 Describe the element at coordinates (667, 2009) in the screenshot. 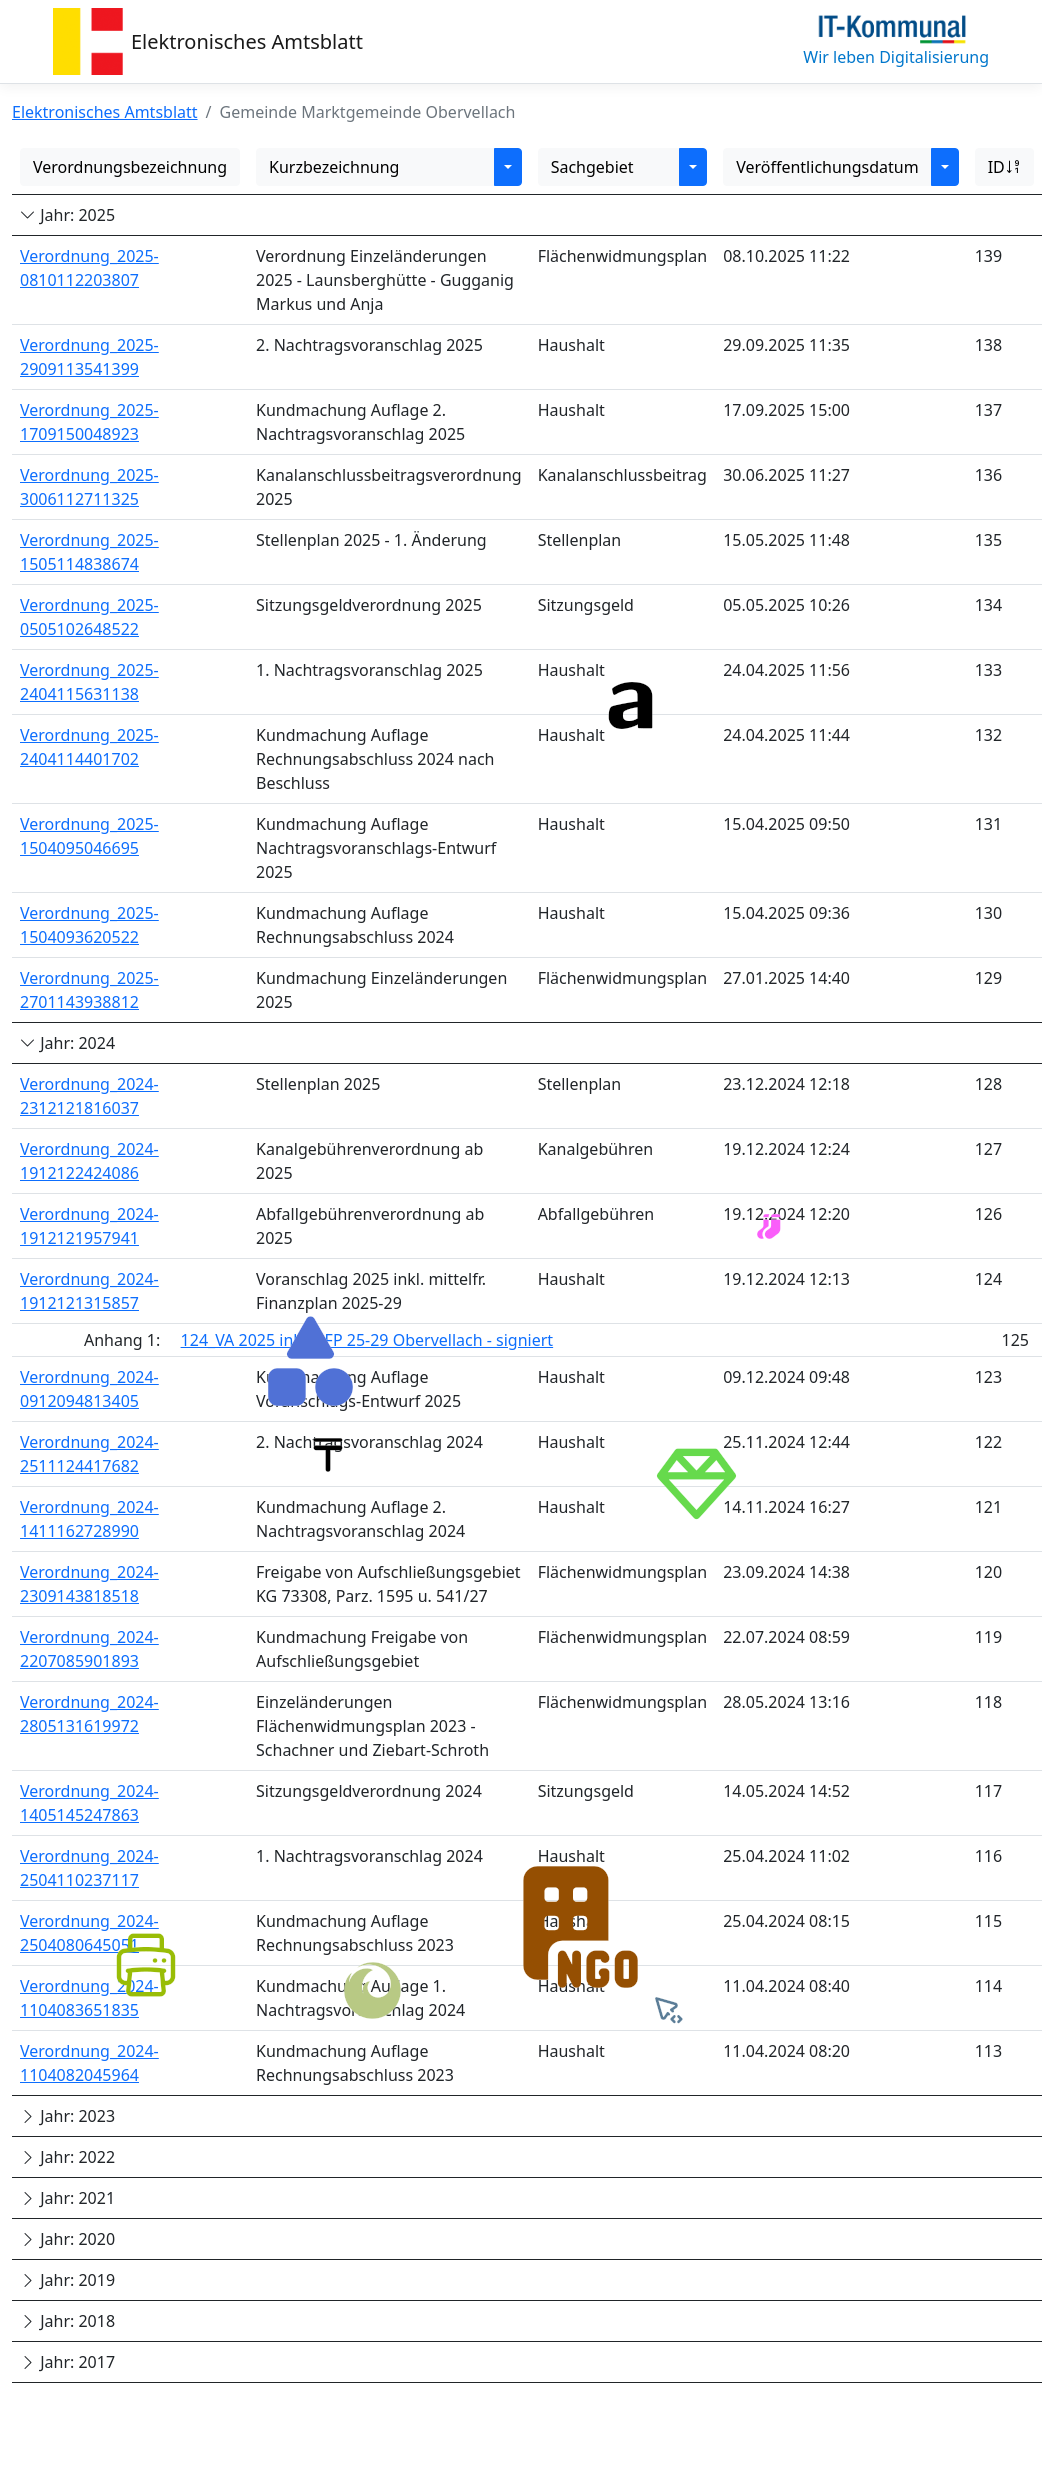

I see `access developer cursor or pointer settings` at that location.